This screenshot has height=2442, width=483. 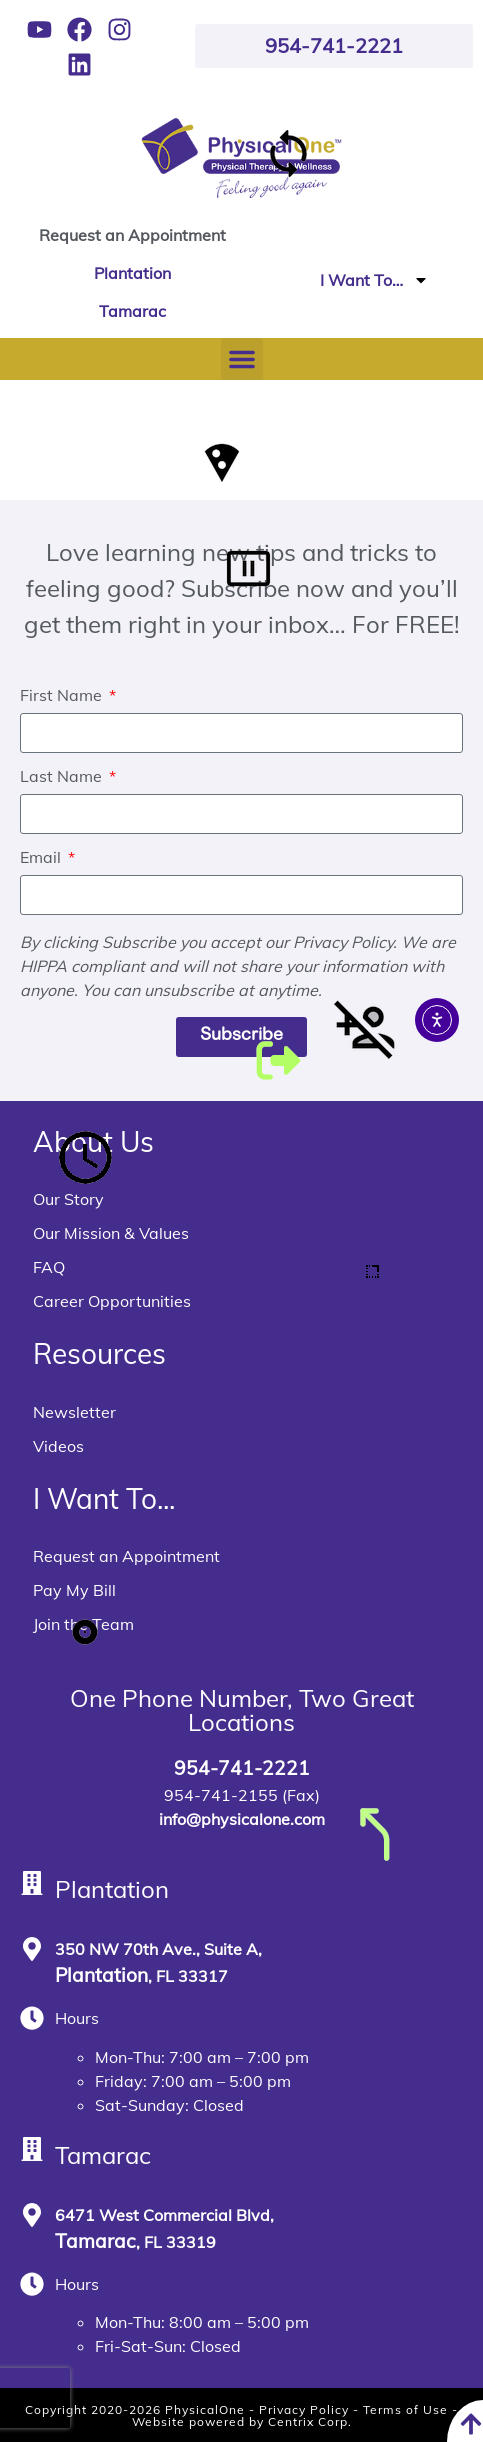 What do you see at coordinates (372, 1271) in the screenshot?
I see `adjust corner radius of a shape or element` at bounding box center [372, 1271].